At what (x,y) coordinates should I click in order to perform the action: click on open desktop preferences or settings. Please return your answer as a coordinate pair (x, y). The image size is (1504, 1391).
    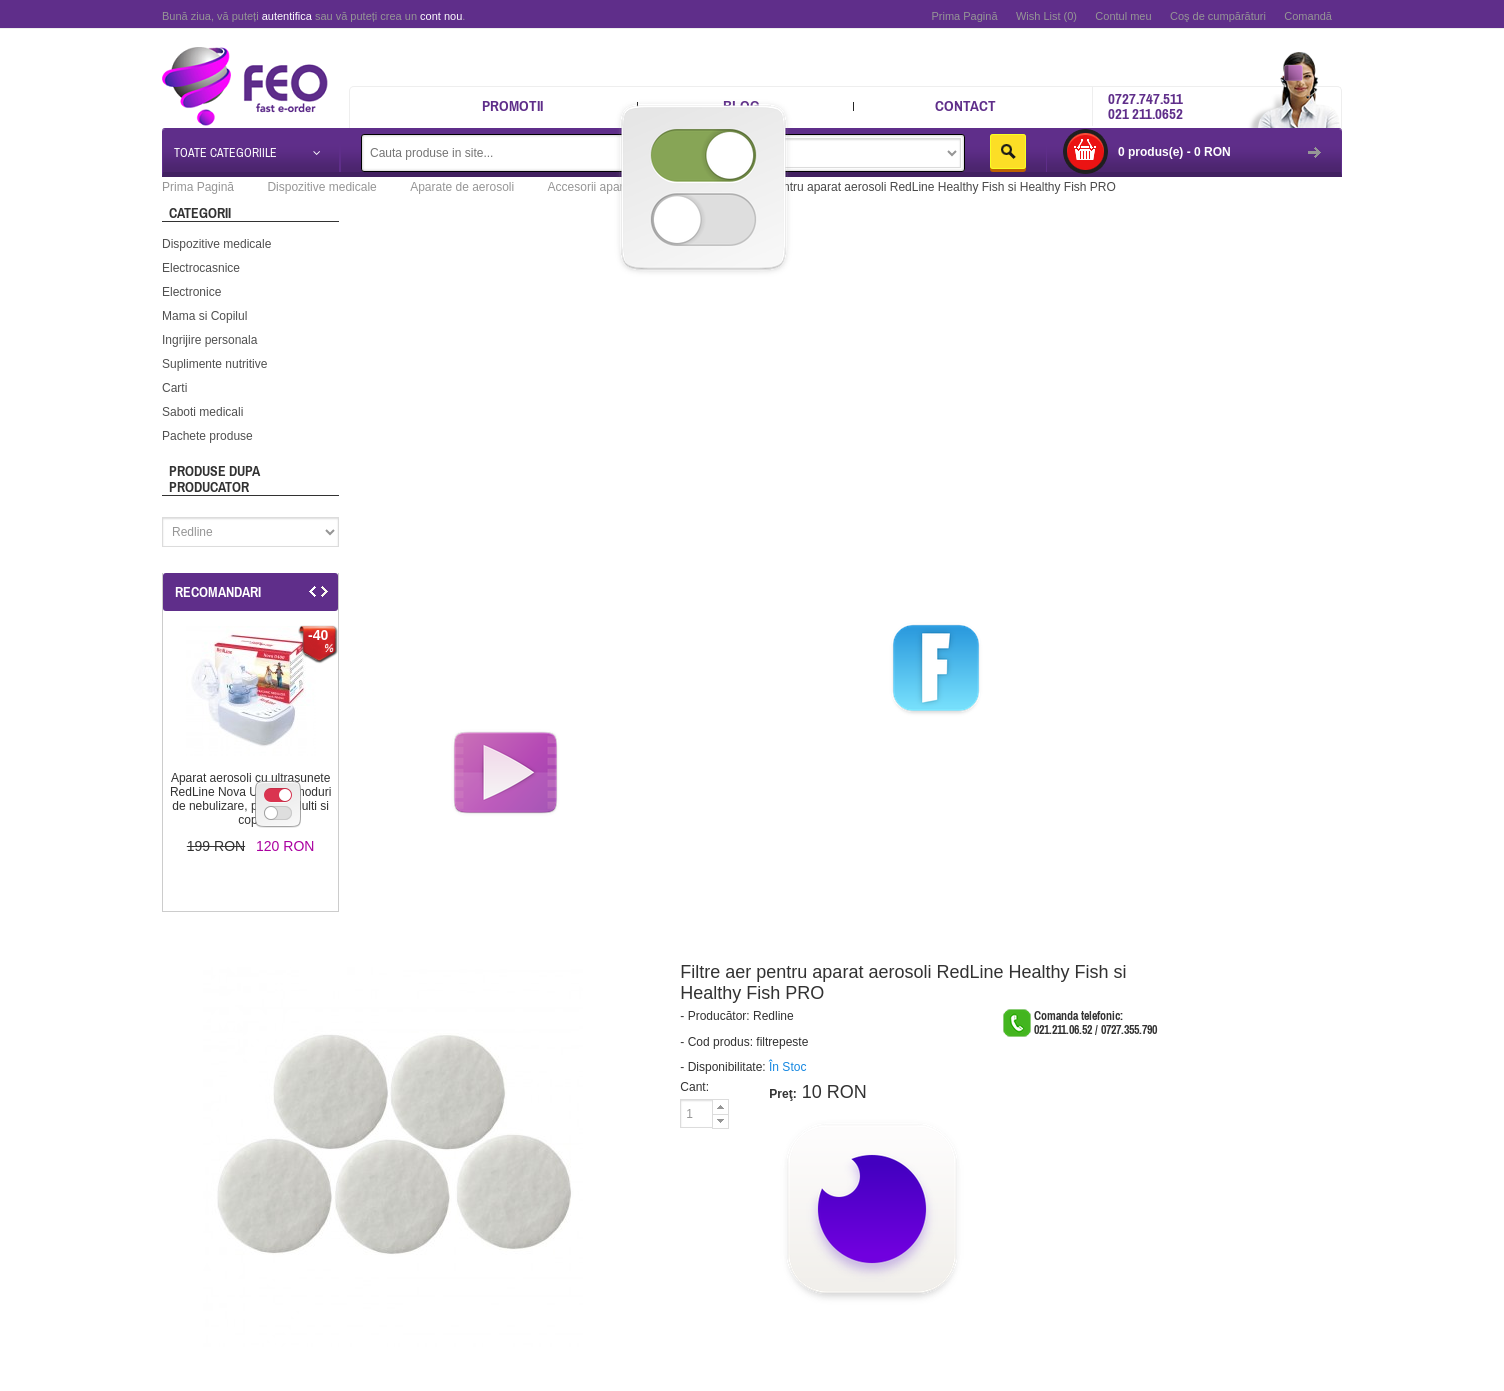
    Looking at the image, I should click on (703, 187).